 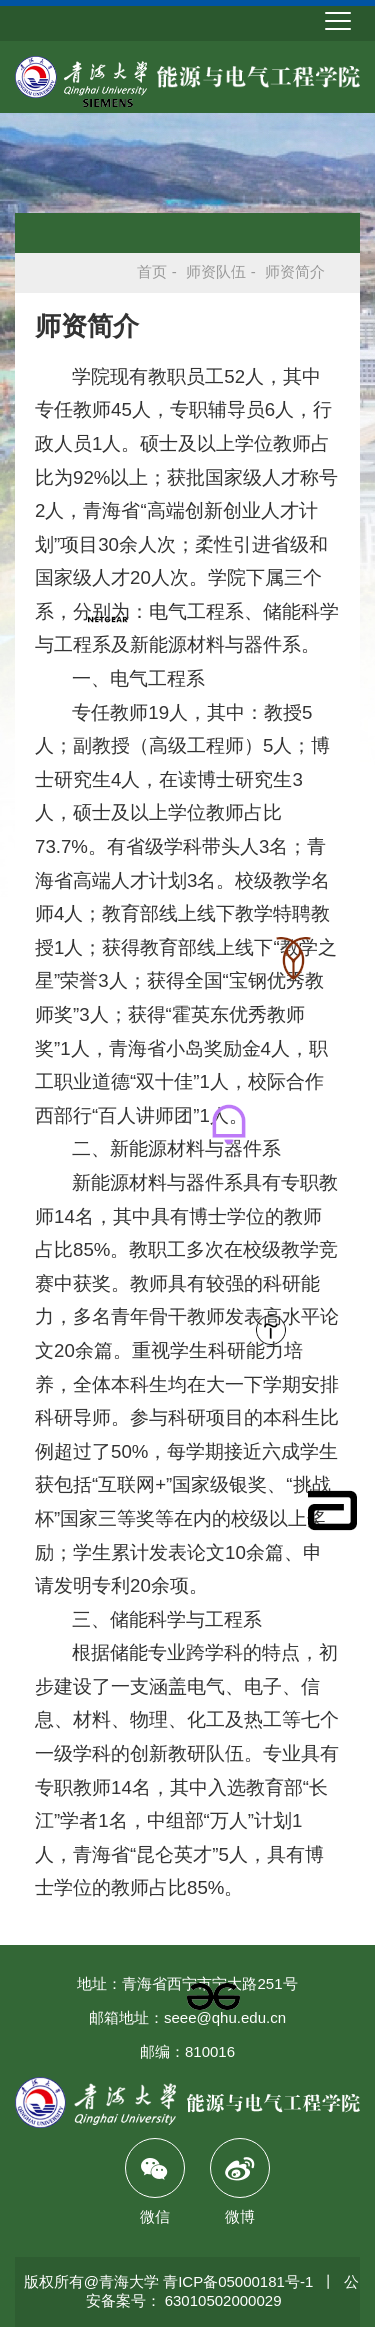 What do you see at coordinates (213, 1996) in the screenshot?
I see `visit geeksforgeeks website` at bounding box center [213, 1996].